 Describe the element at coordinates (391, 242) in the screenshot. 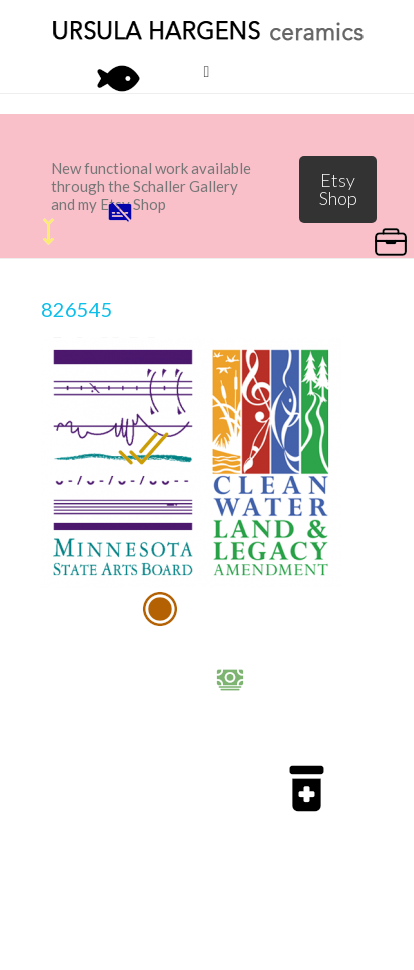

I see `access work or business-related content` at that location.